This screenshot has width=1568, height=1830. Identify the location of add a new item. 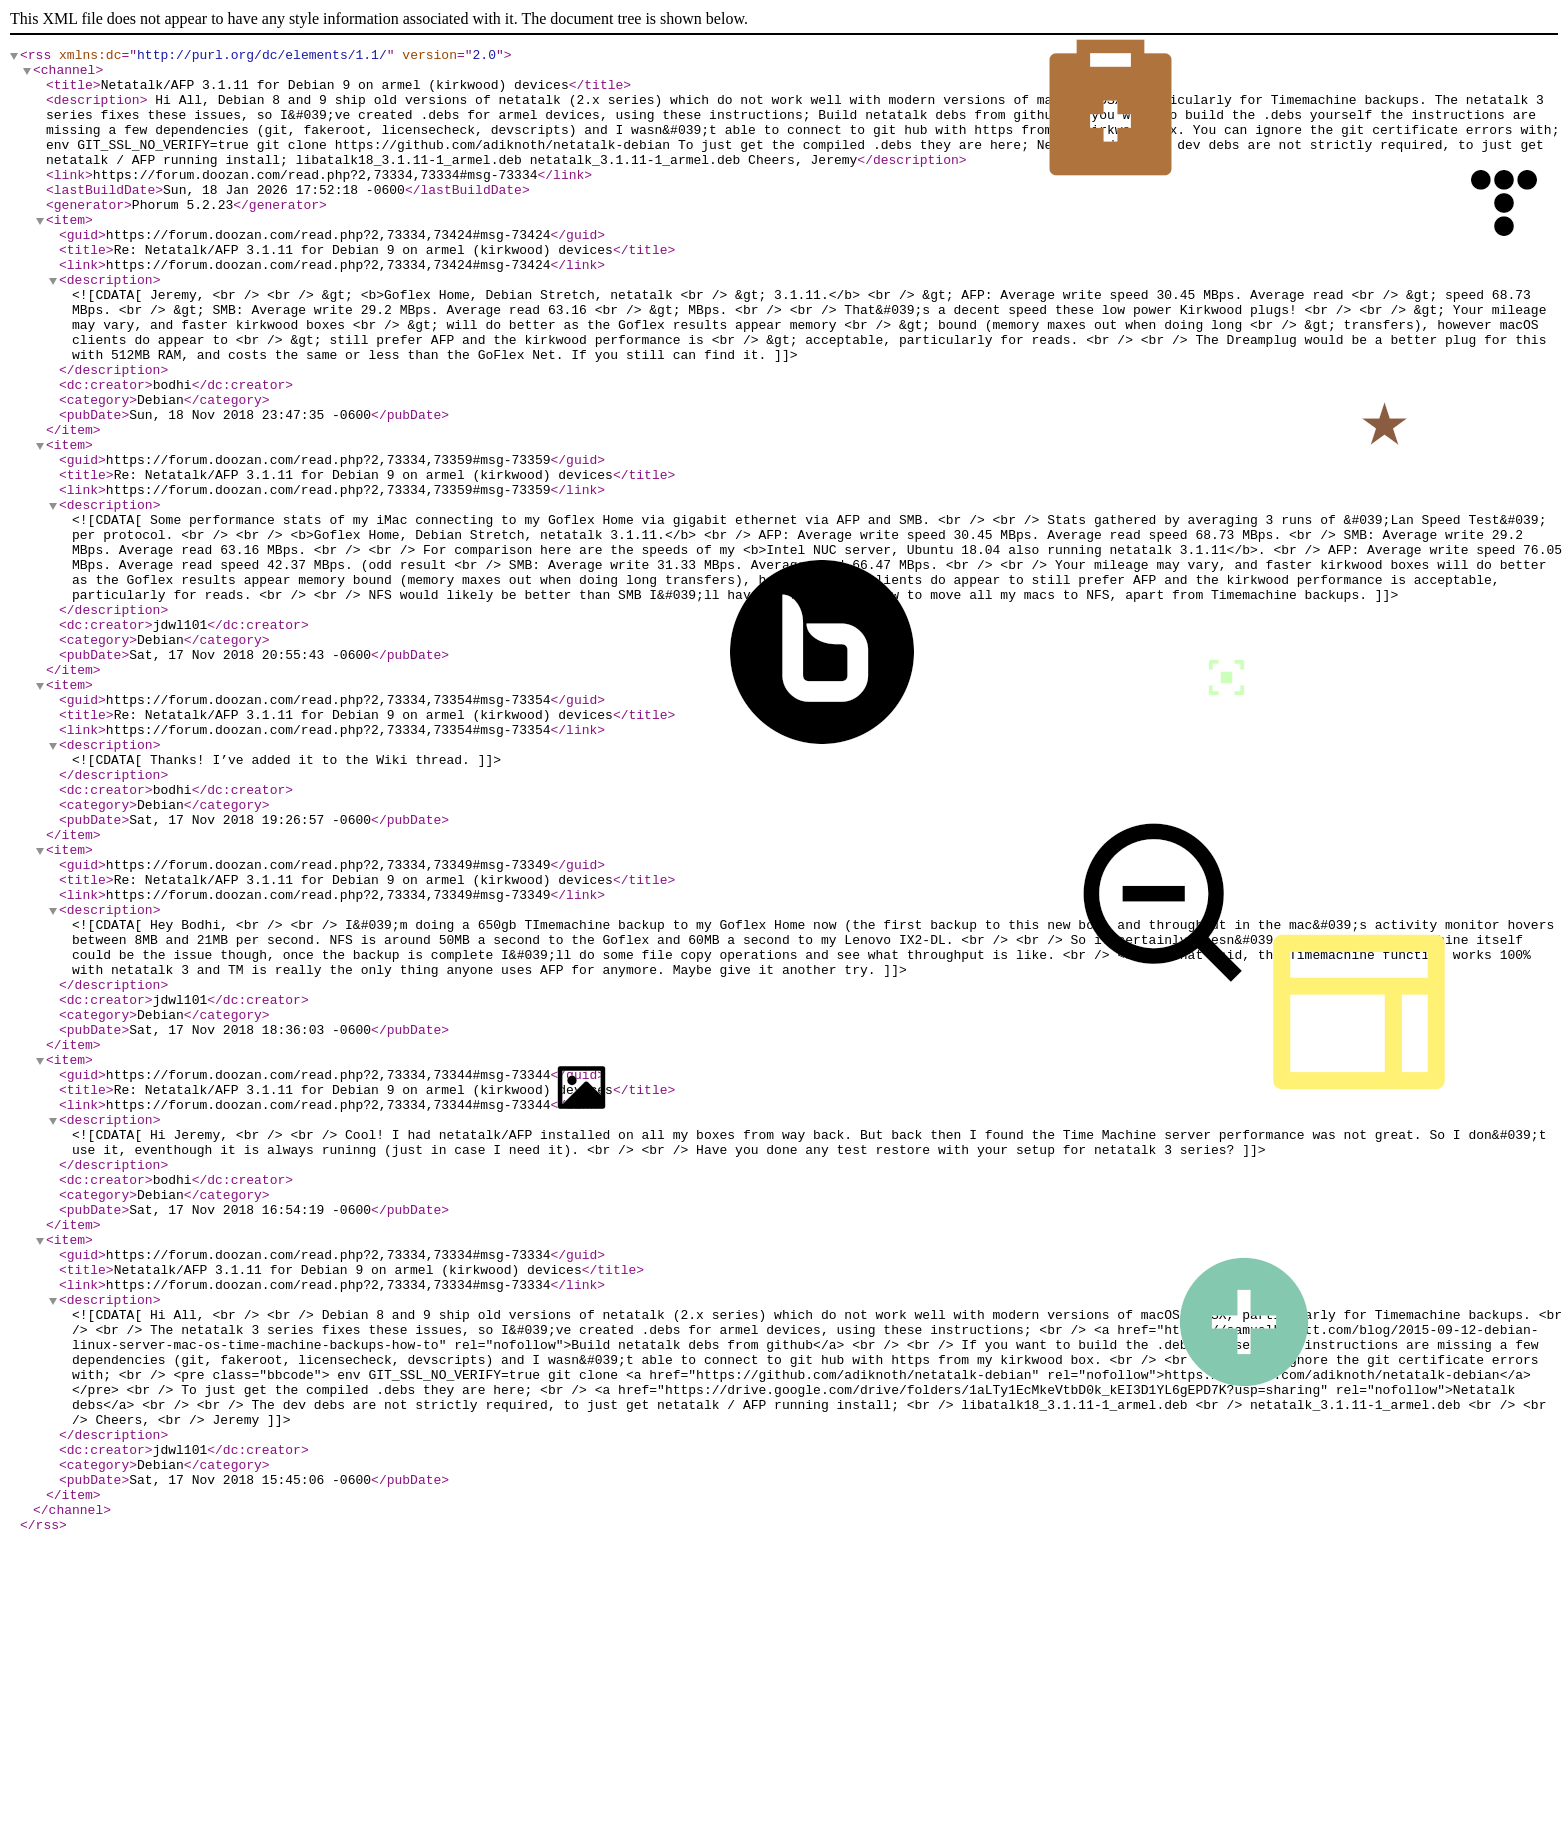
(1244, 1322).